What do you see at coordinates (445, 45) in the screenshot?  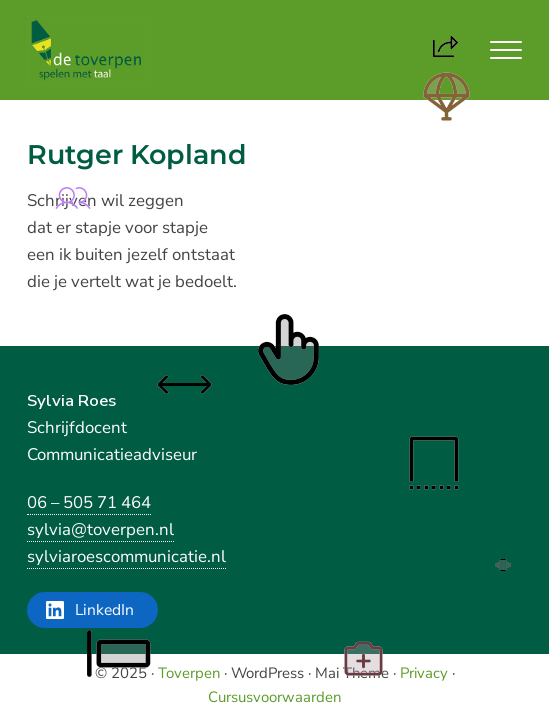 I see `share this content with others` at bounding box center [445, 45].